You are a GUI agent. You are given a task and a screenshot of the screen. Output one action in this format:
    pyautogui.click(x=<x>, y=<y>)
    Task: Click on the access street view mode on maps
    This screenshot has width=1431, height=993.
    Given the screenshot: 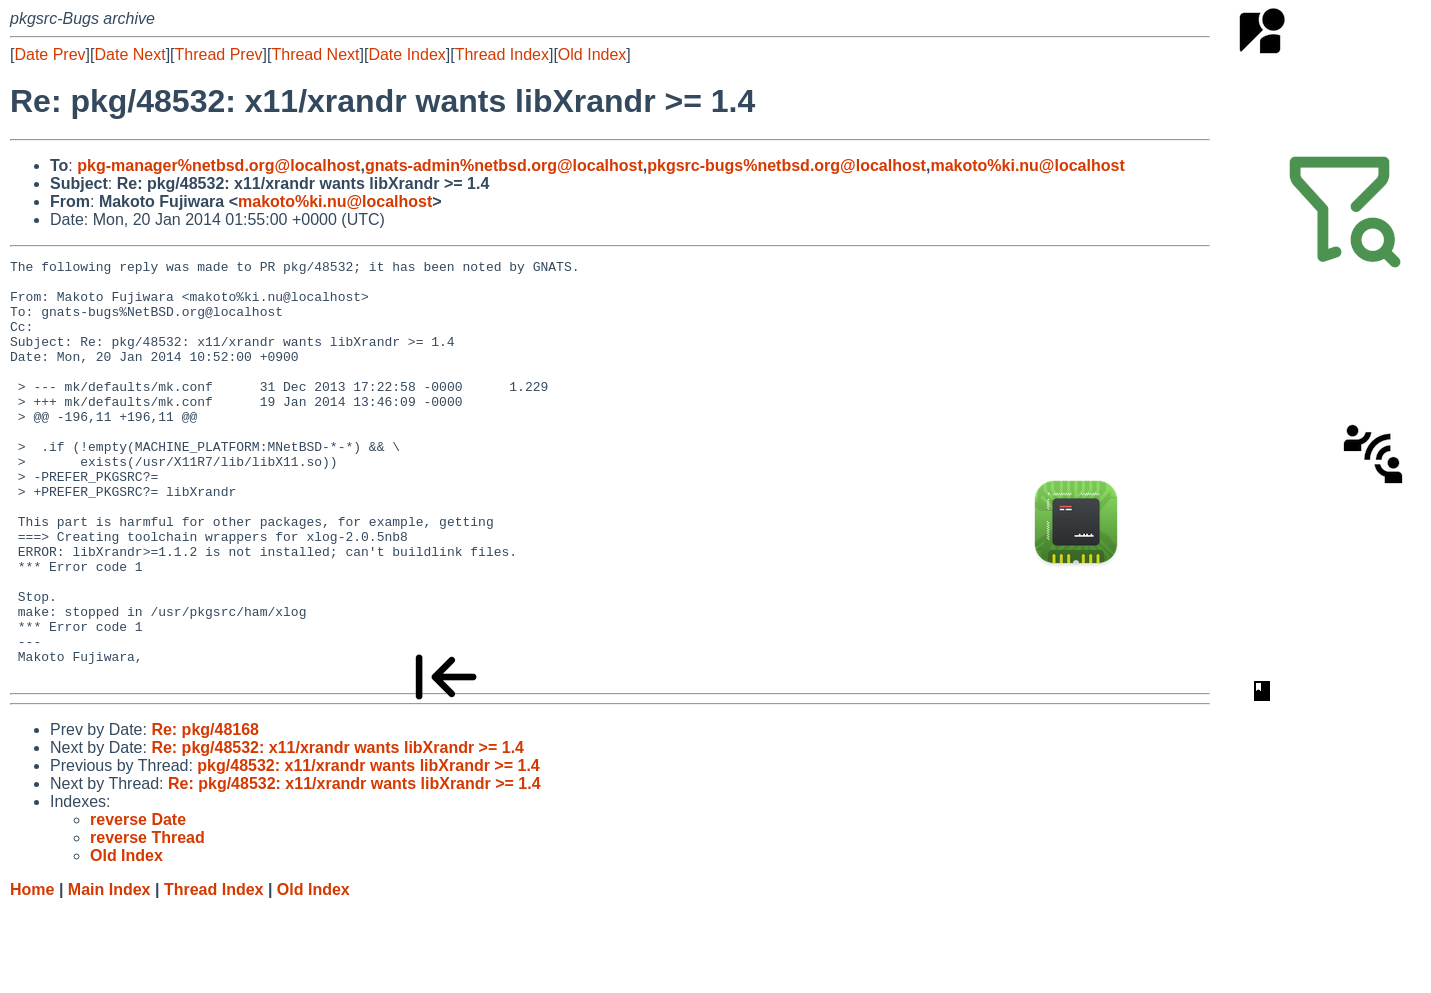 What is the action you would take?
    pyautogui.click(x=1260, y=33)
    